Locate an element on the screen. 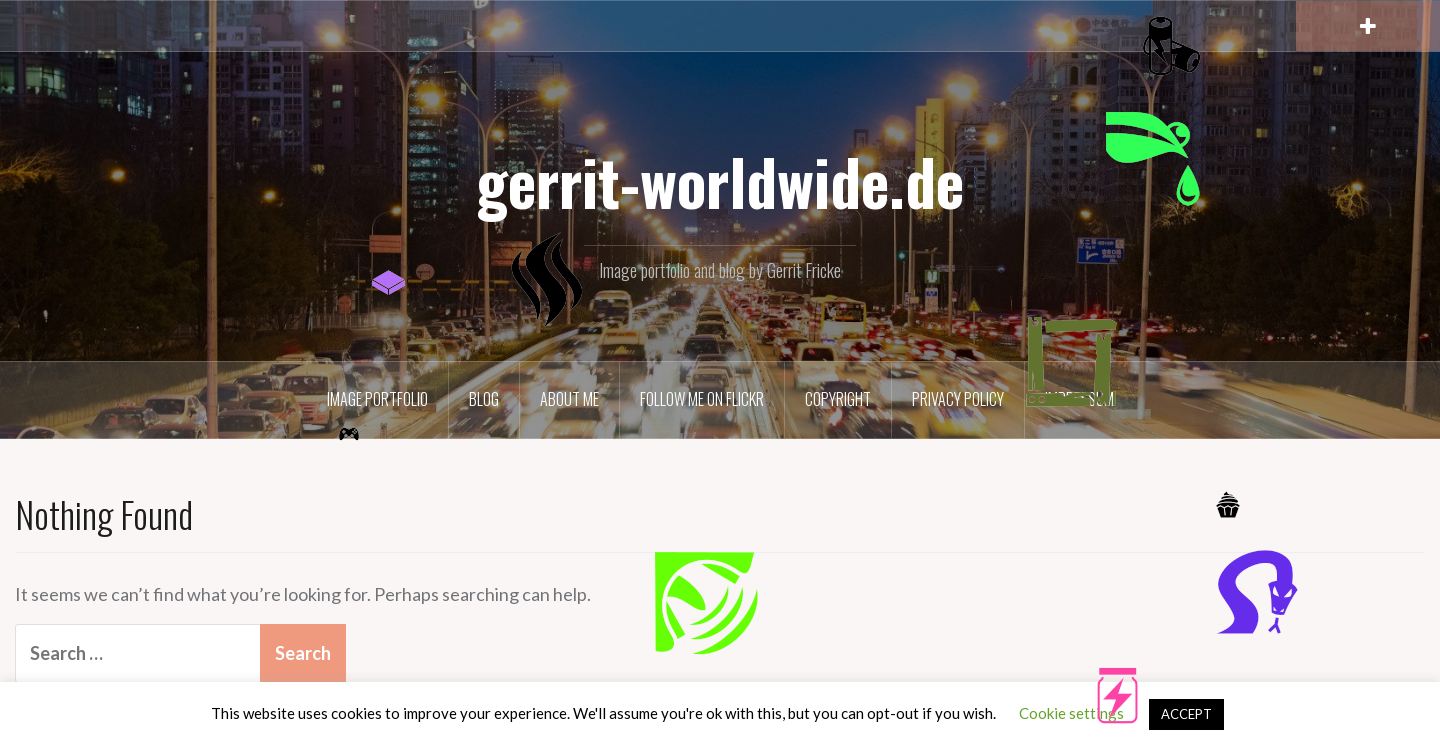 The height and width of the screenshot is (747, 1440). select a wooden frame border style is located at coordinates (1071, 362).